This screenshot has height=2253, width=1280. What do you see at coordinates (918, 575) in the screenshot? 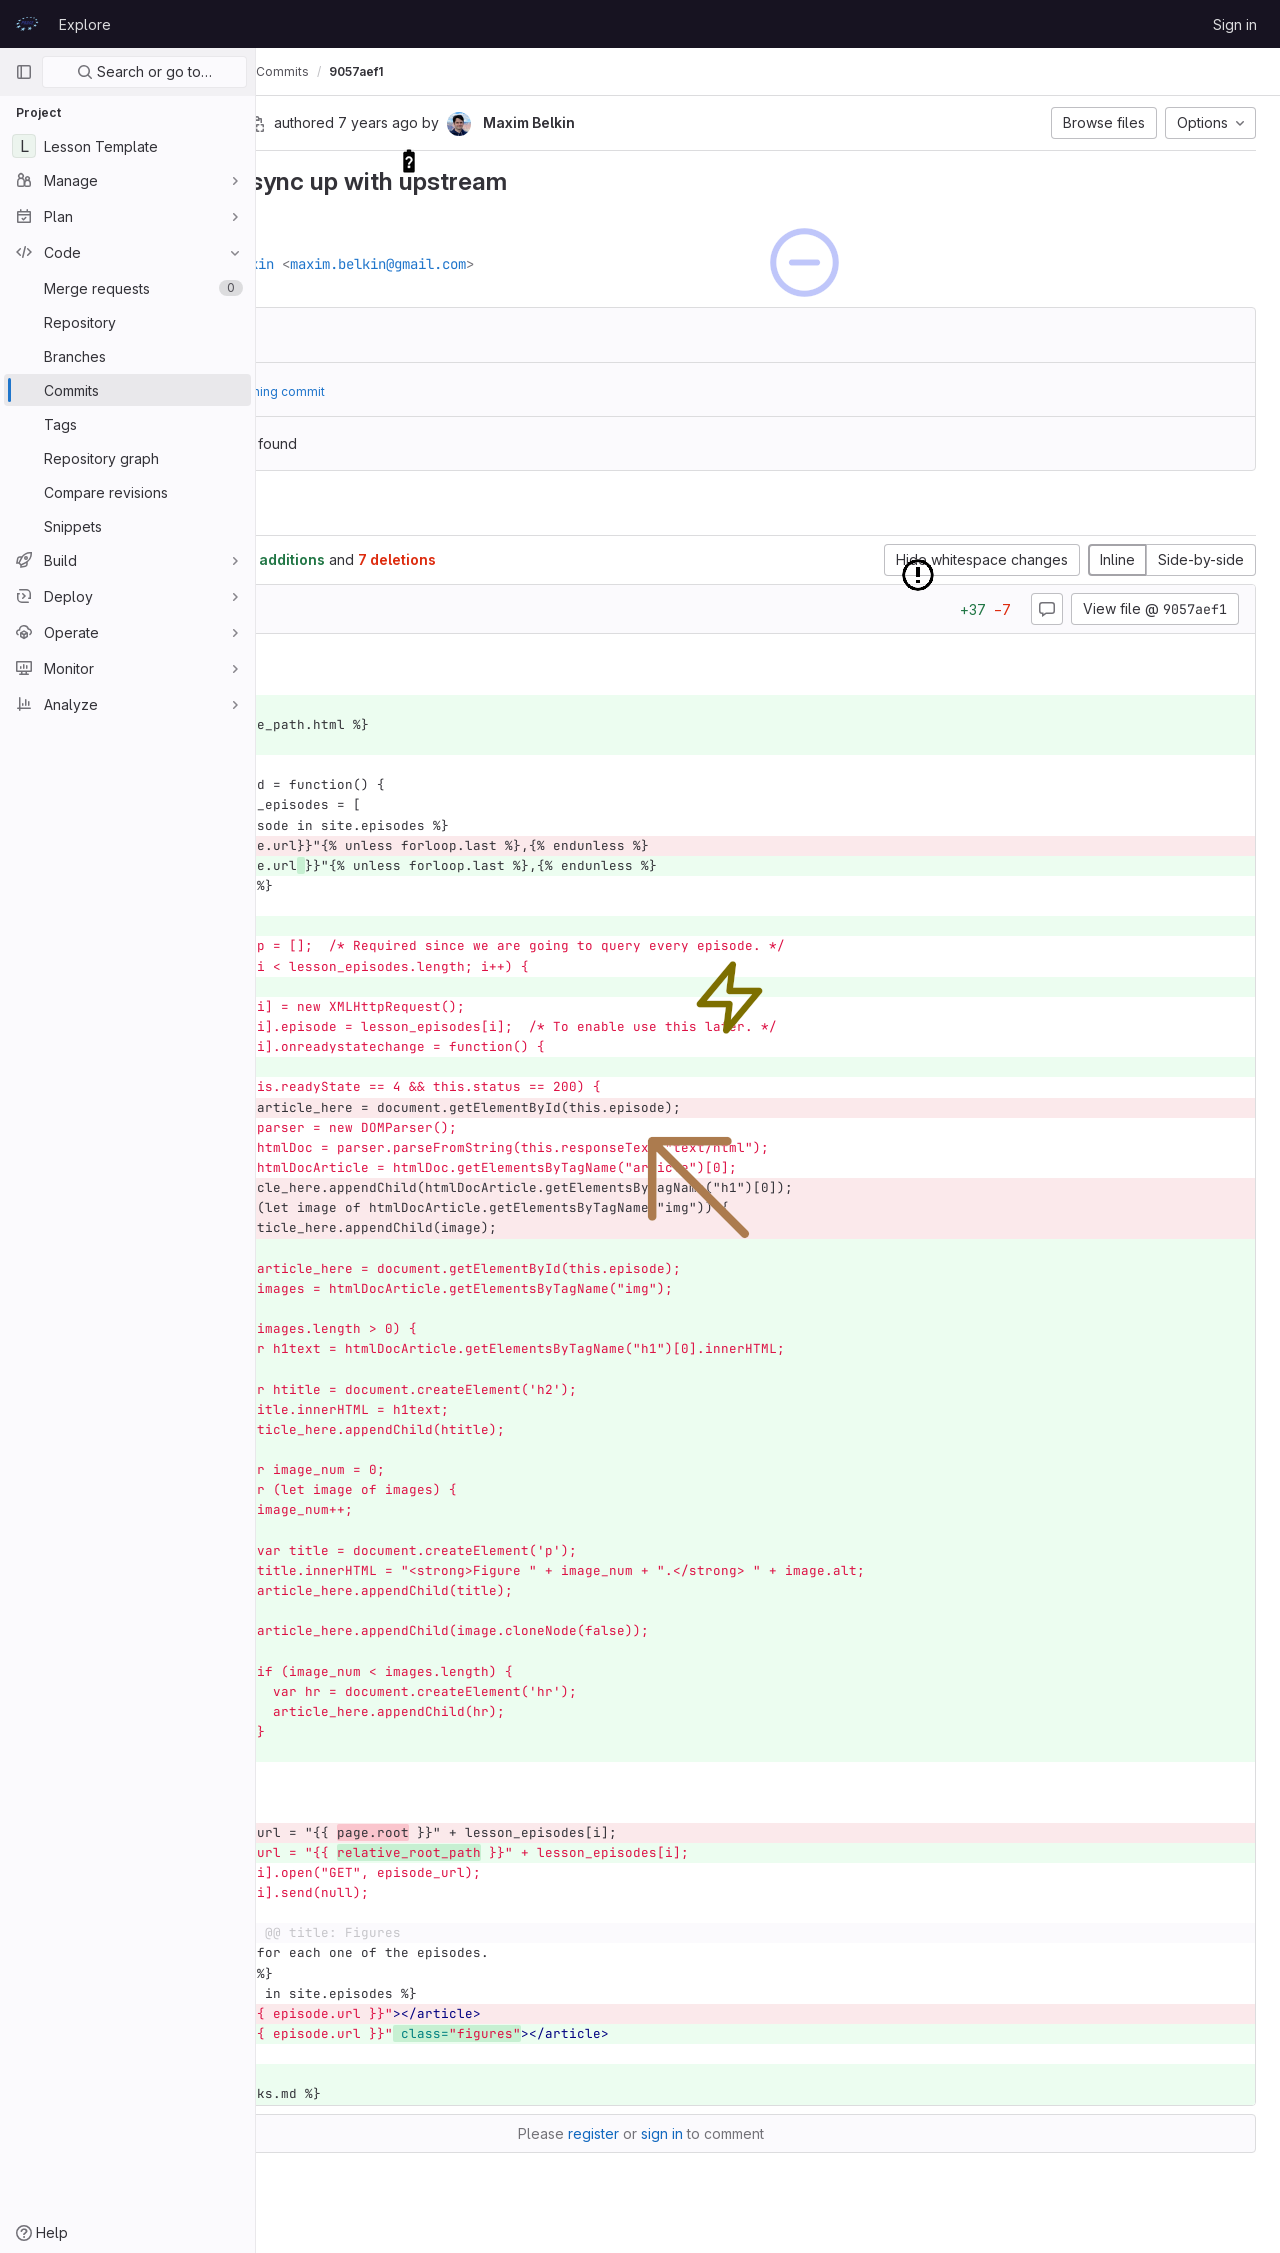
I see `indicates an error or problem has occurred` at bounding box center [918, 575].